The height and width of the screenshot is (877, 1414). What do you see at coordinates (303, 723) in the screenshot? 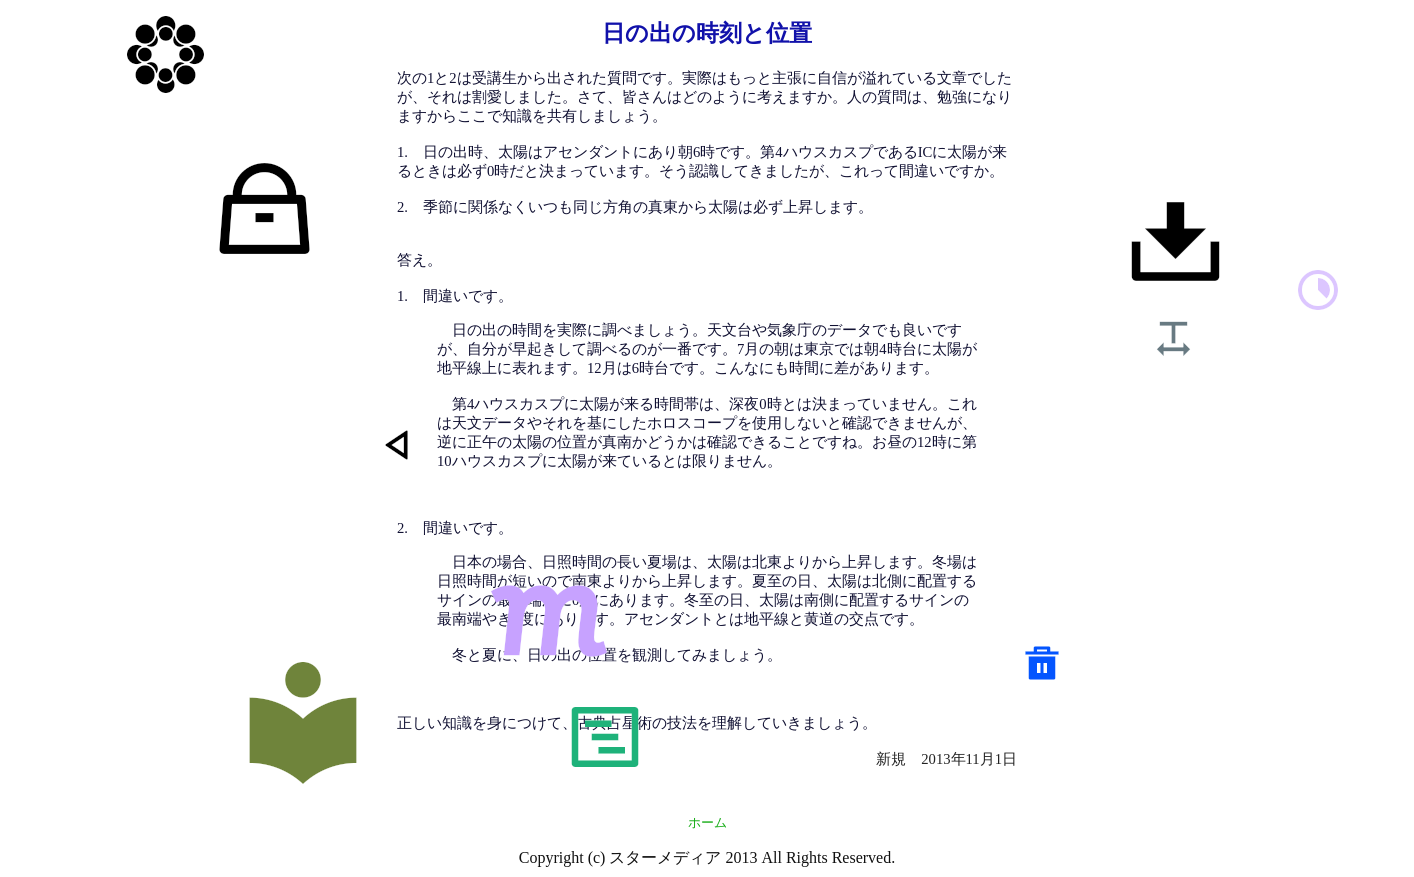
I see `electron-builder logo` at bounding box center [303, 723].